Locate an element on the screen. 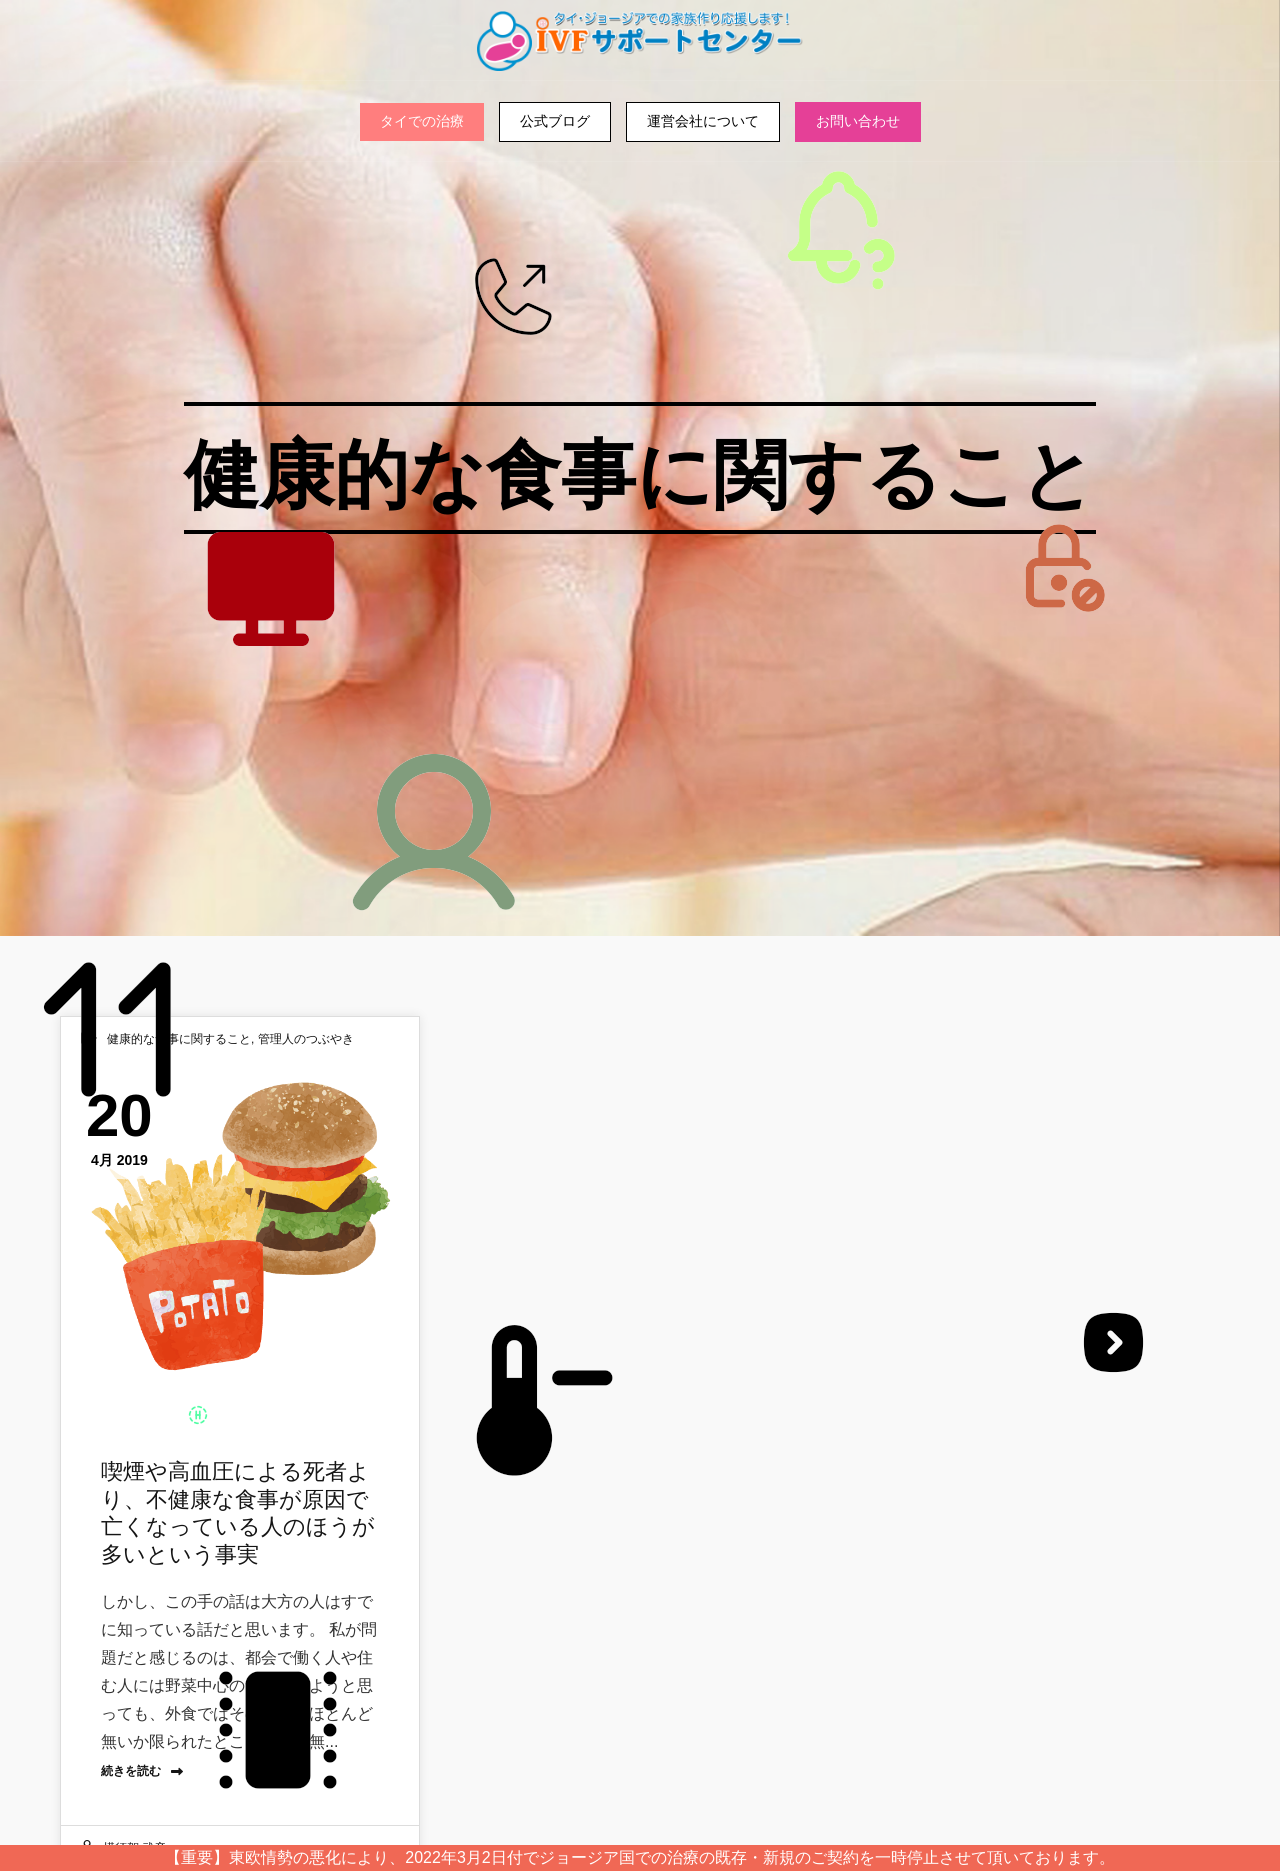 The image size is (1280, 1871). make an outgoing call is located at coordinates (515, 295).